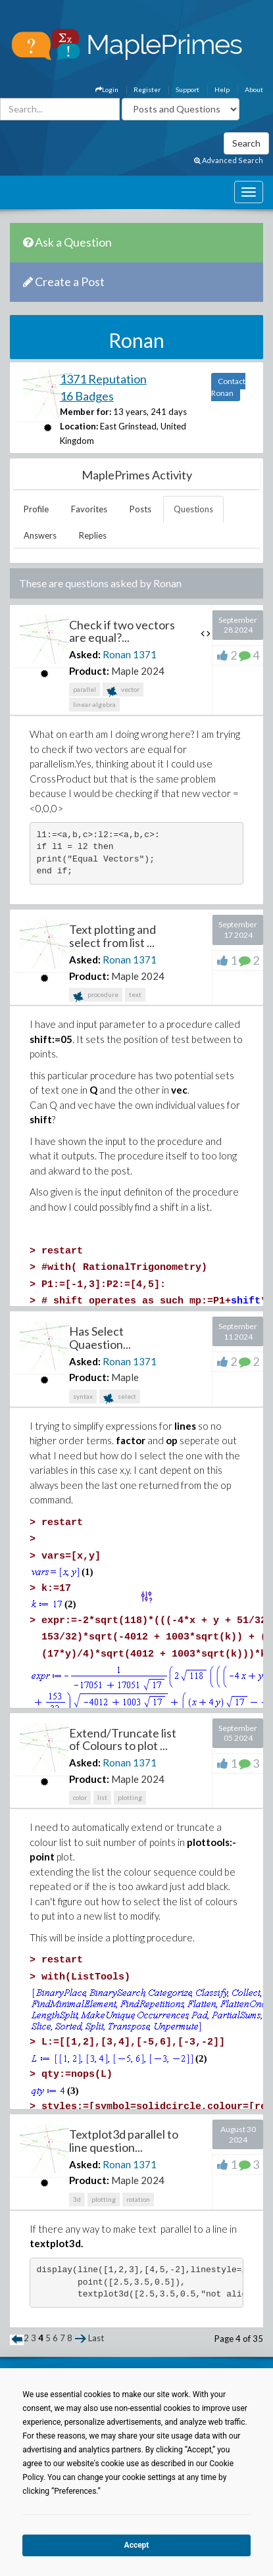 This screenshot has width=273, height=2576. Describe the element at coordinates (205, 633) in the screenshot. I see `view or edit source code` at that location.